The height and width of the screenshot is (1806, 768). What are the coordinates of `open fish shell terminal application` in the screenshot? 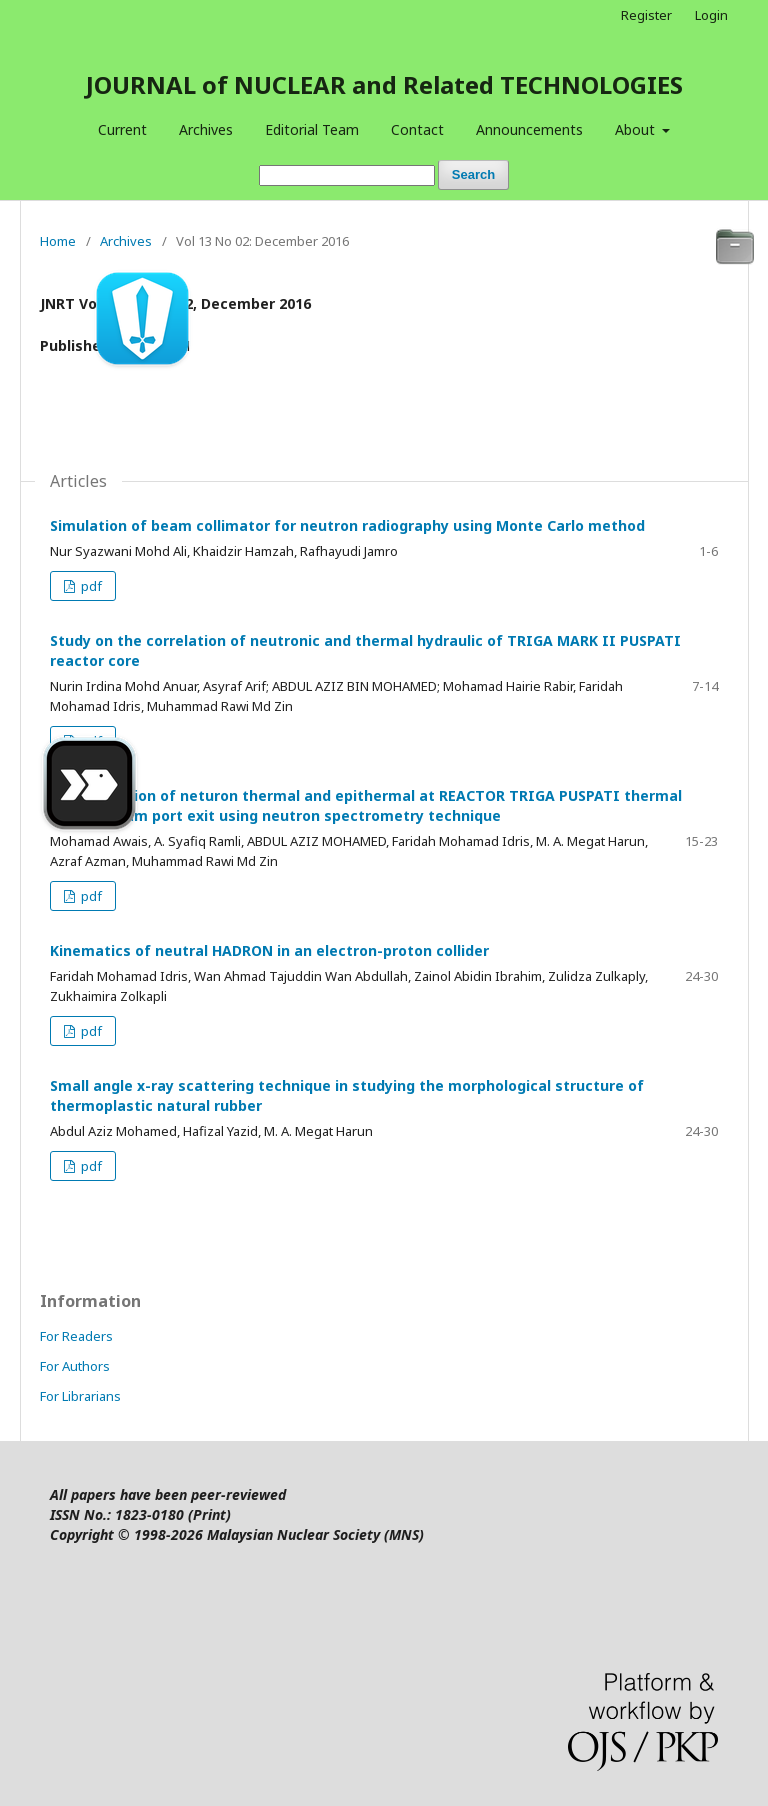 It's located at (89, 783).